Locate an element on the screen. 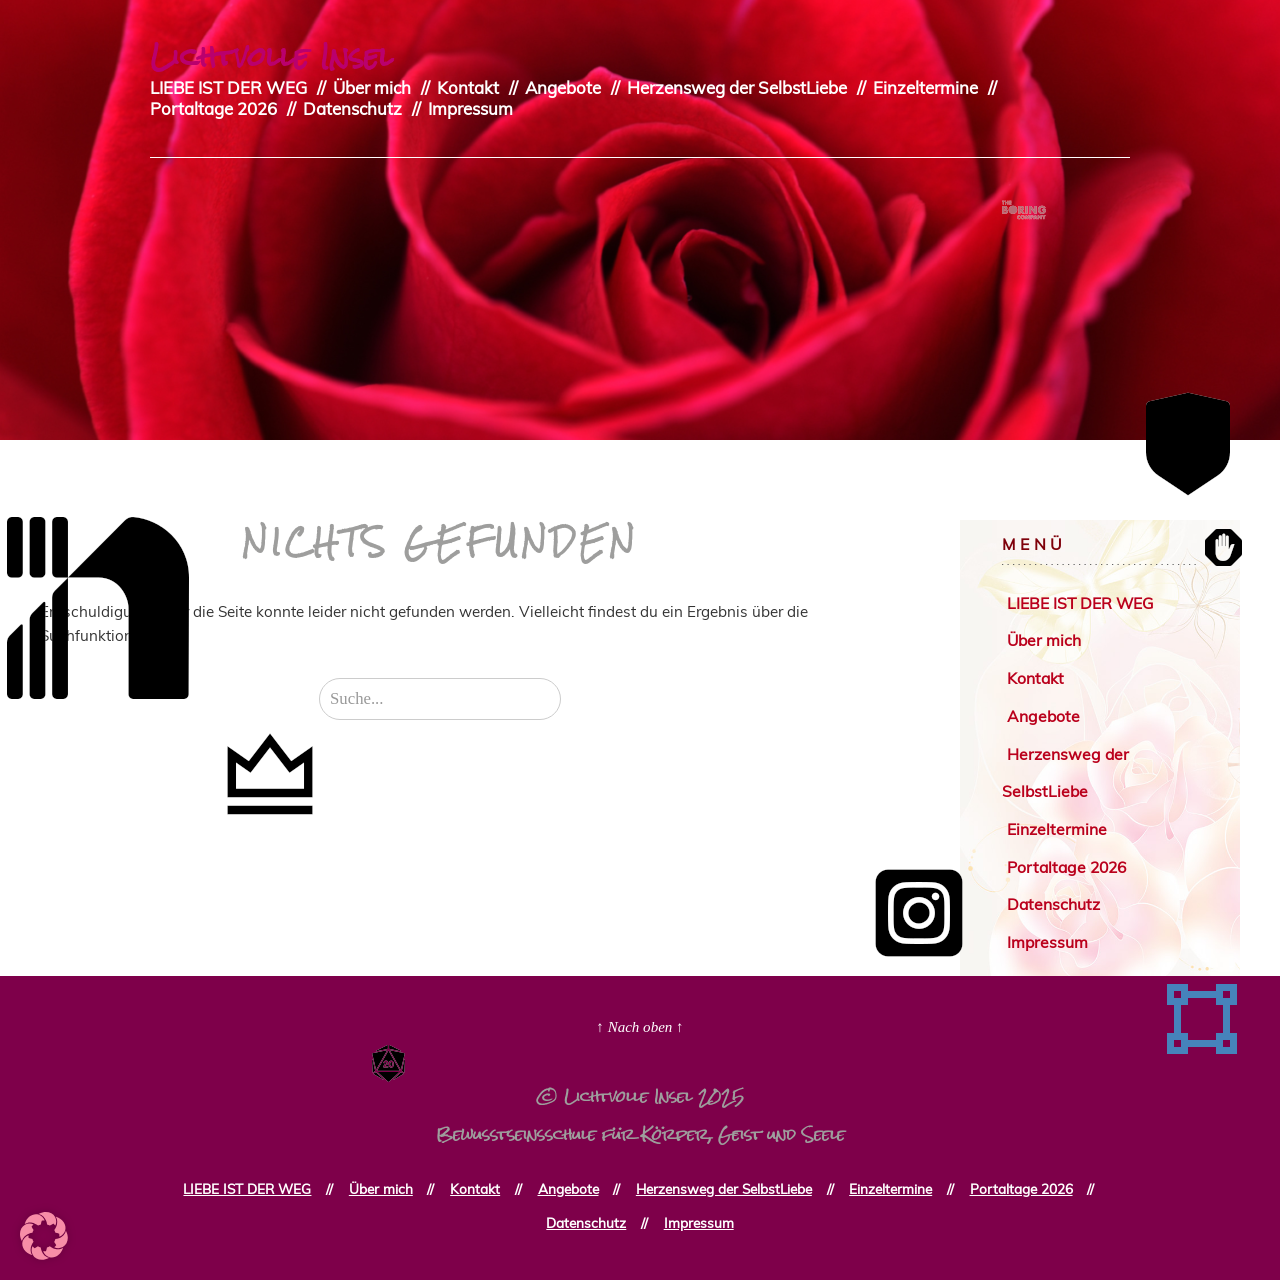 Image resolution: width=1280 pixels, height=1280 pixels. the boring company logo is located at coordinates (1024, 210).